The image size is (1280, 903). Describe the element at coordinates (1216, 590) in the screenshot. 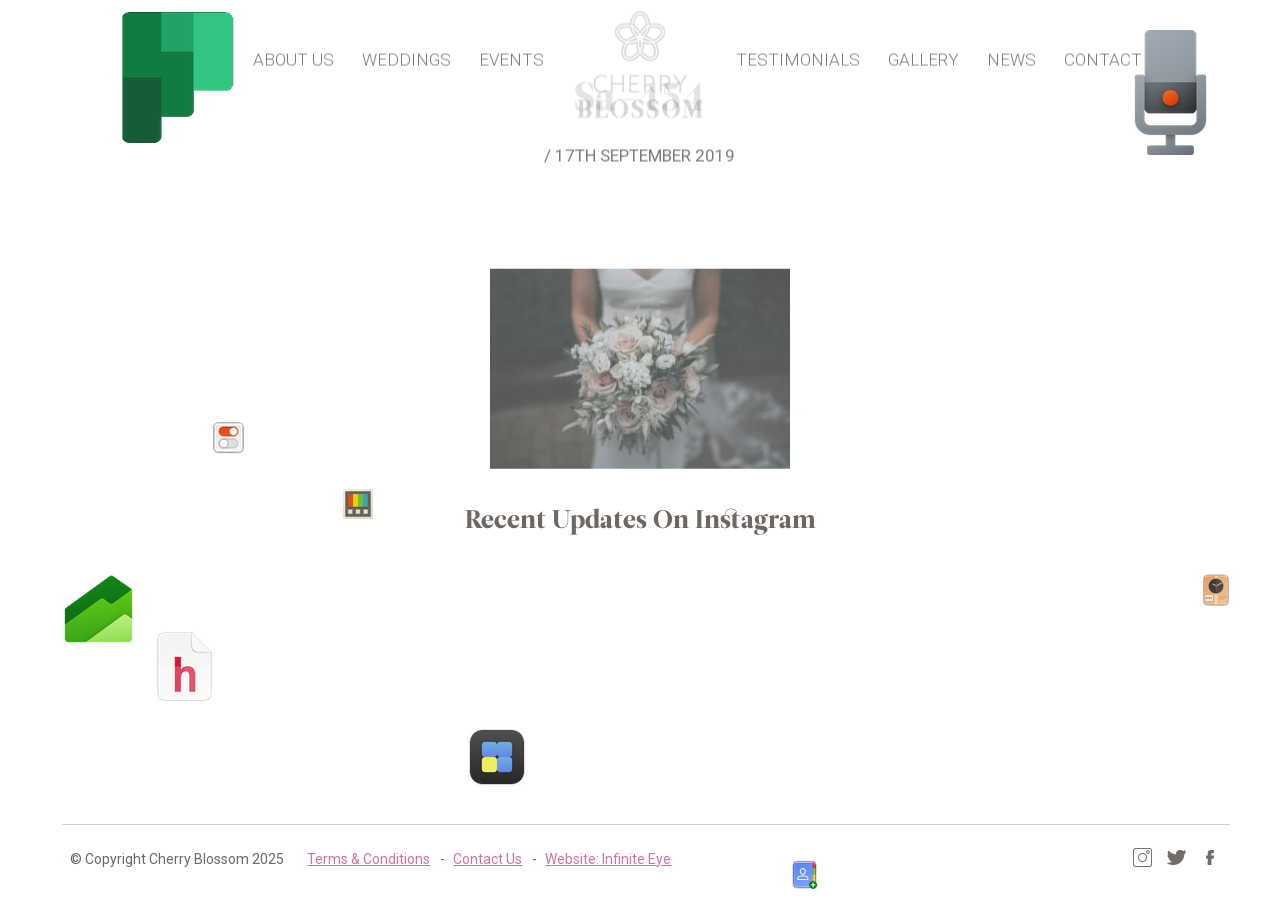

I see `package manager is processing or waiting` at that location.